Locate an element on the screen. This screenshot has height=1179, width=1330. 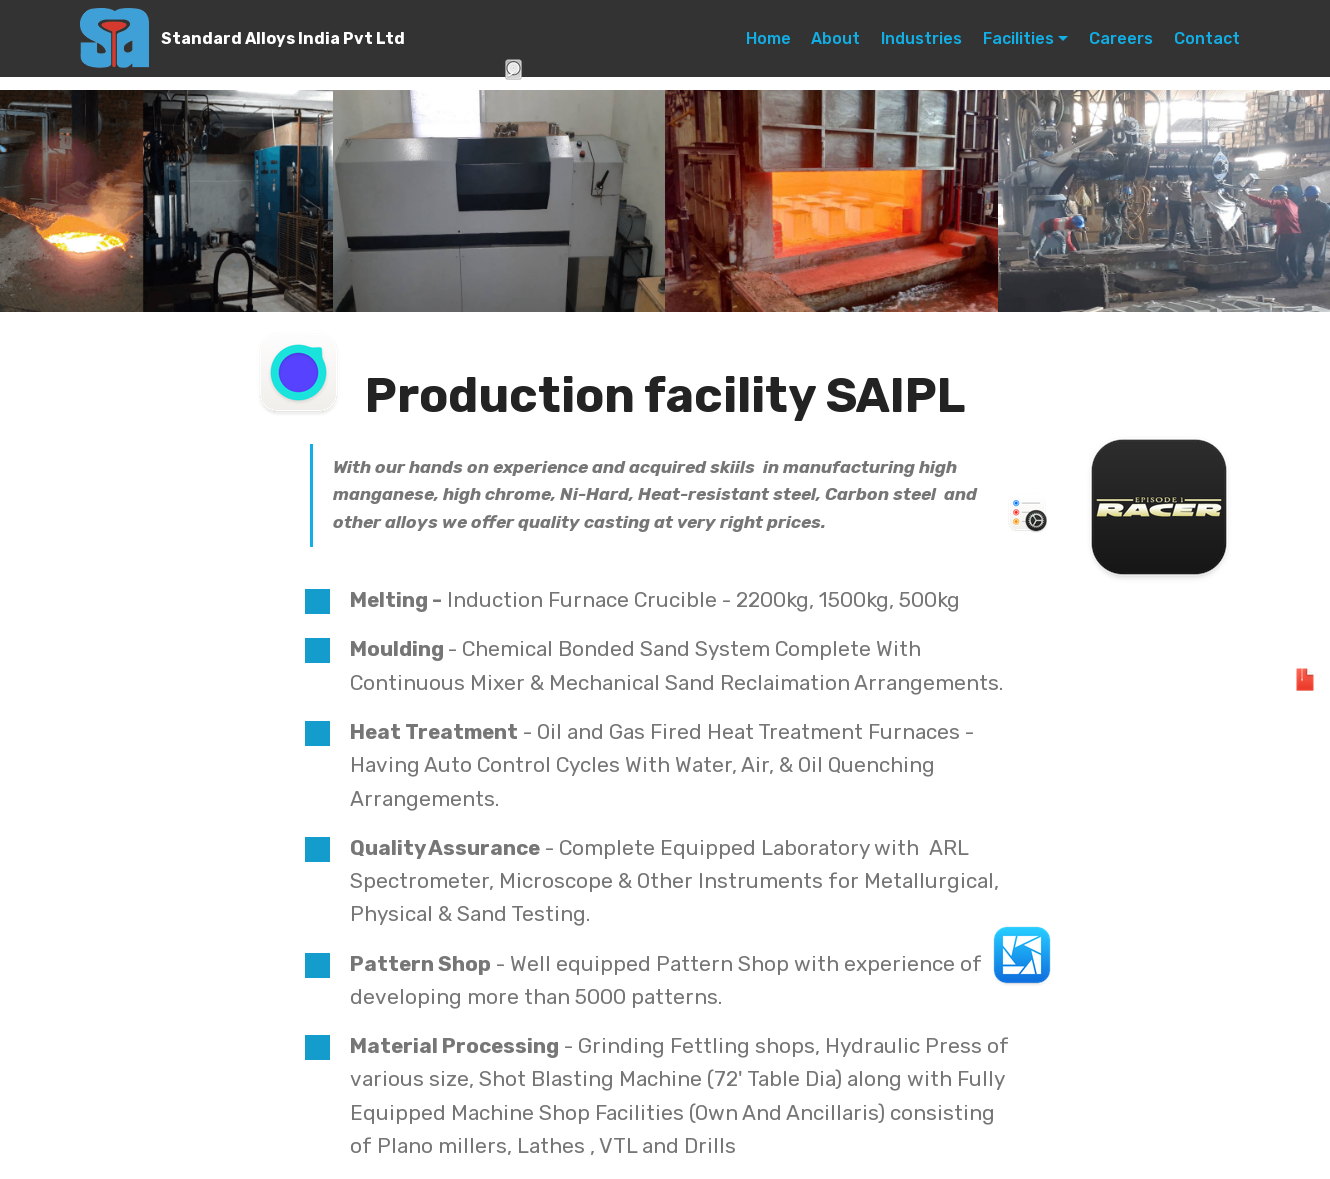
a compressed tar archive file (.tar.z) is located at coordinates (1305, 680).